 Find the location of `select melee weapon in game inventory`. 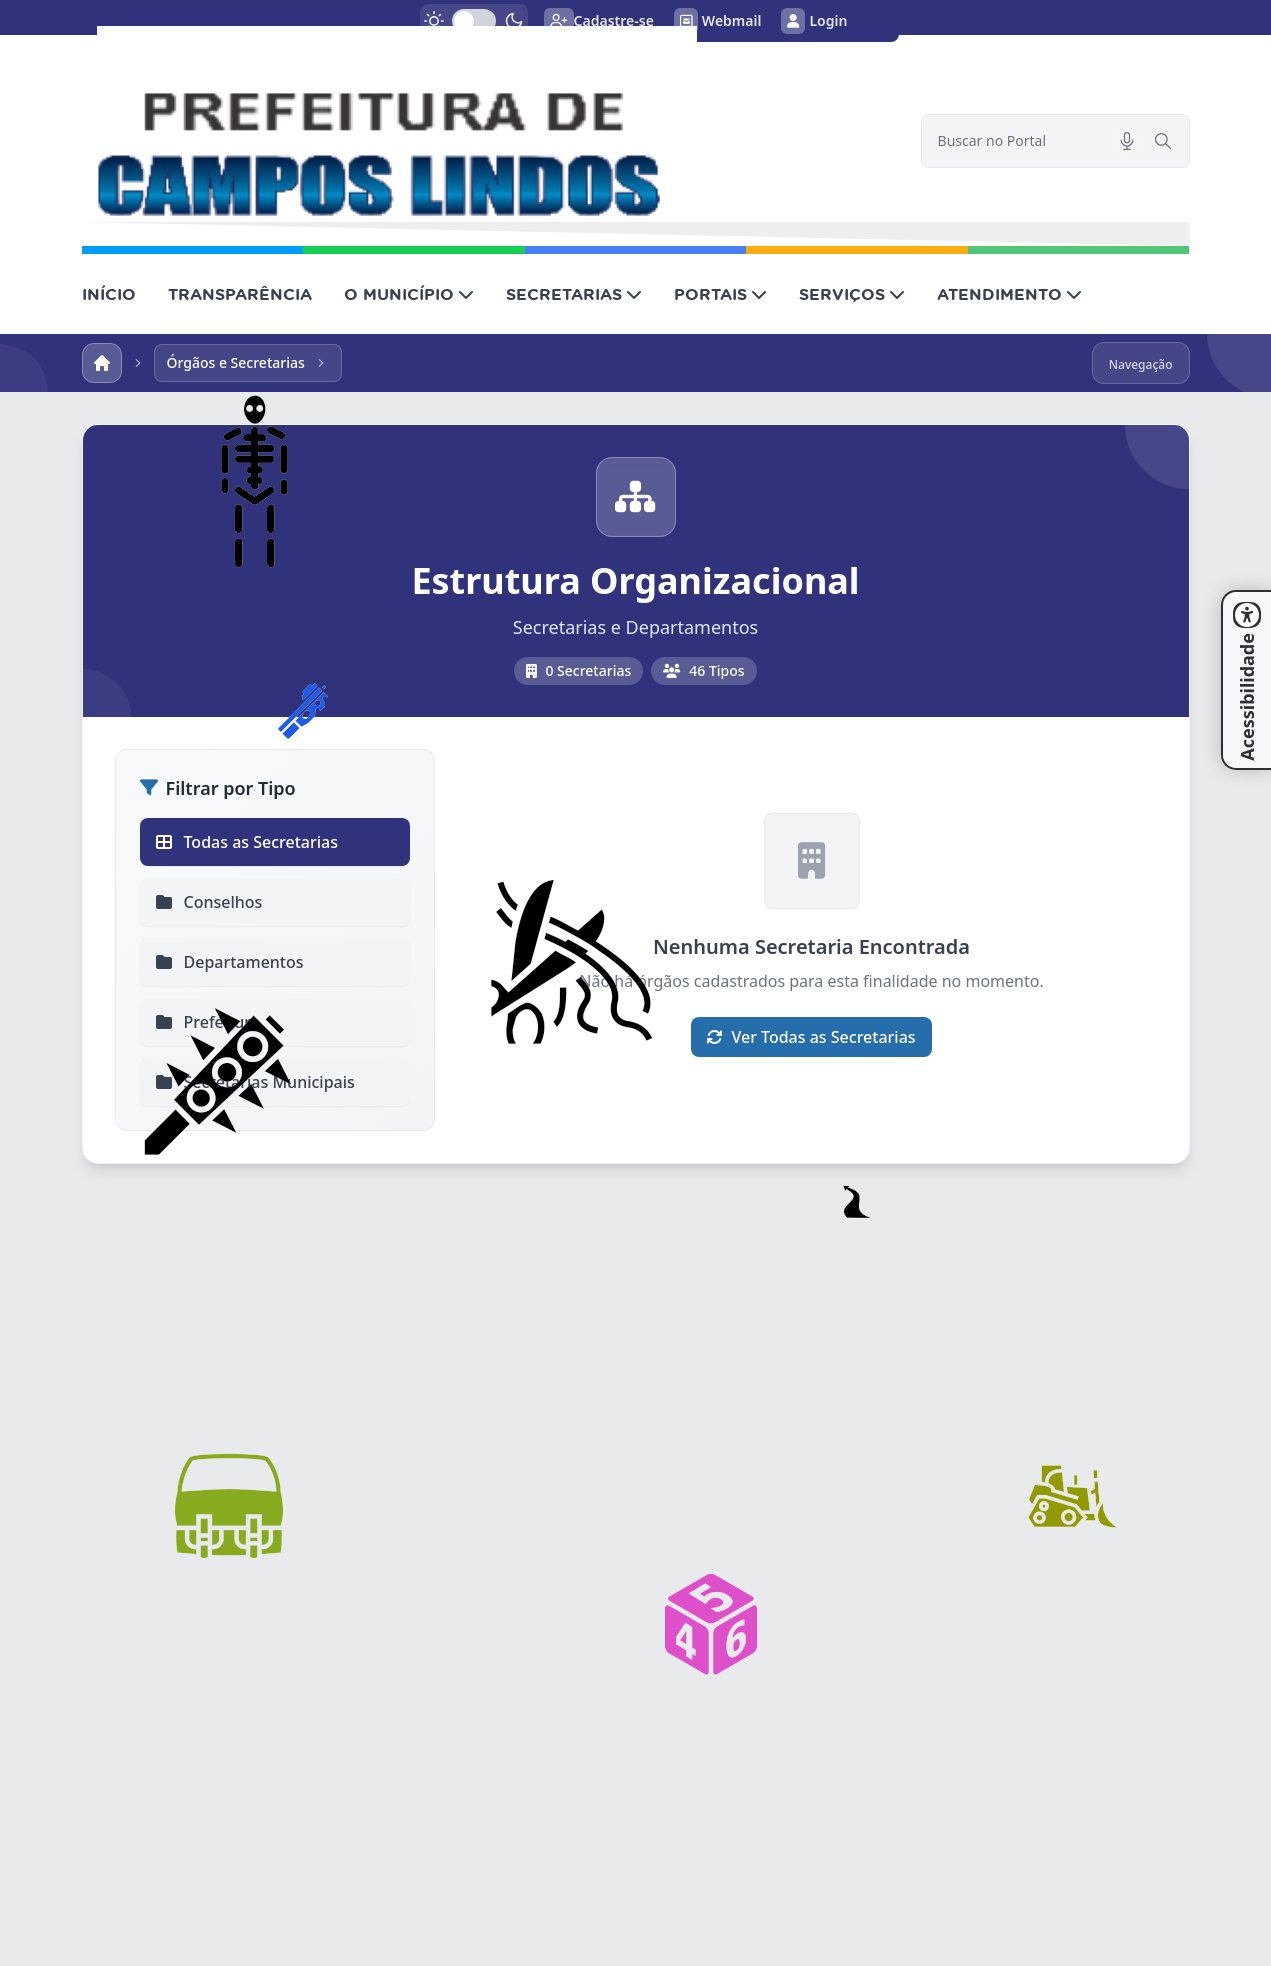

select melee weapon in game inventory is located at coordinates (217, 1081).